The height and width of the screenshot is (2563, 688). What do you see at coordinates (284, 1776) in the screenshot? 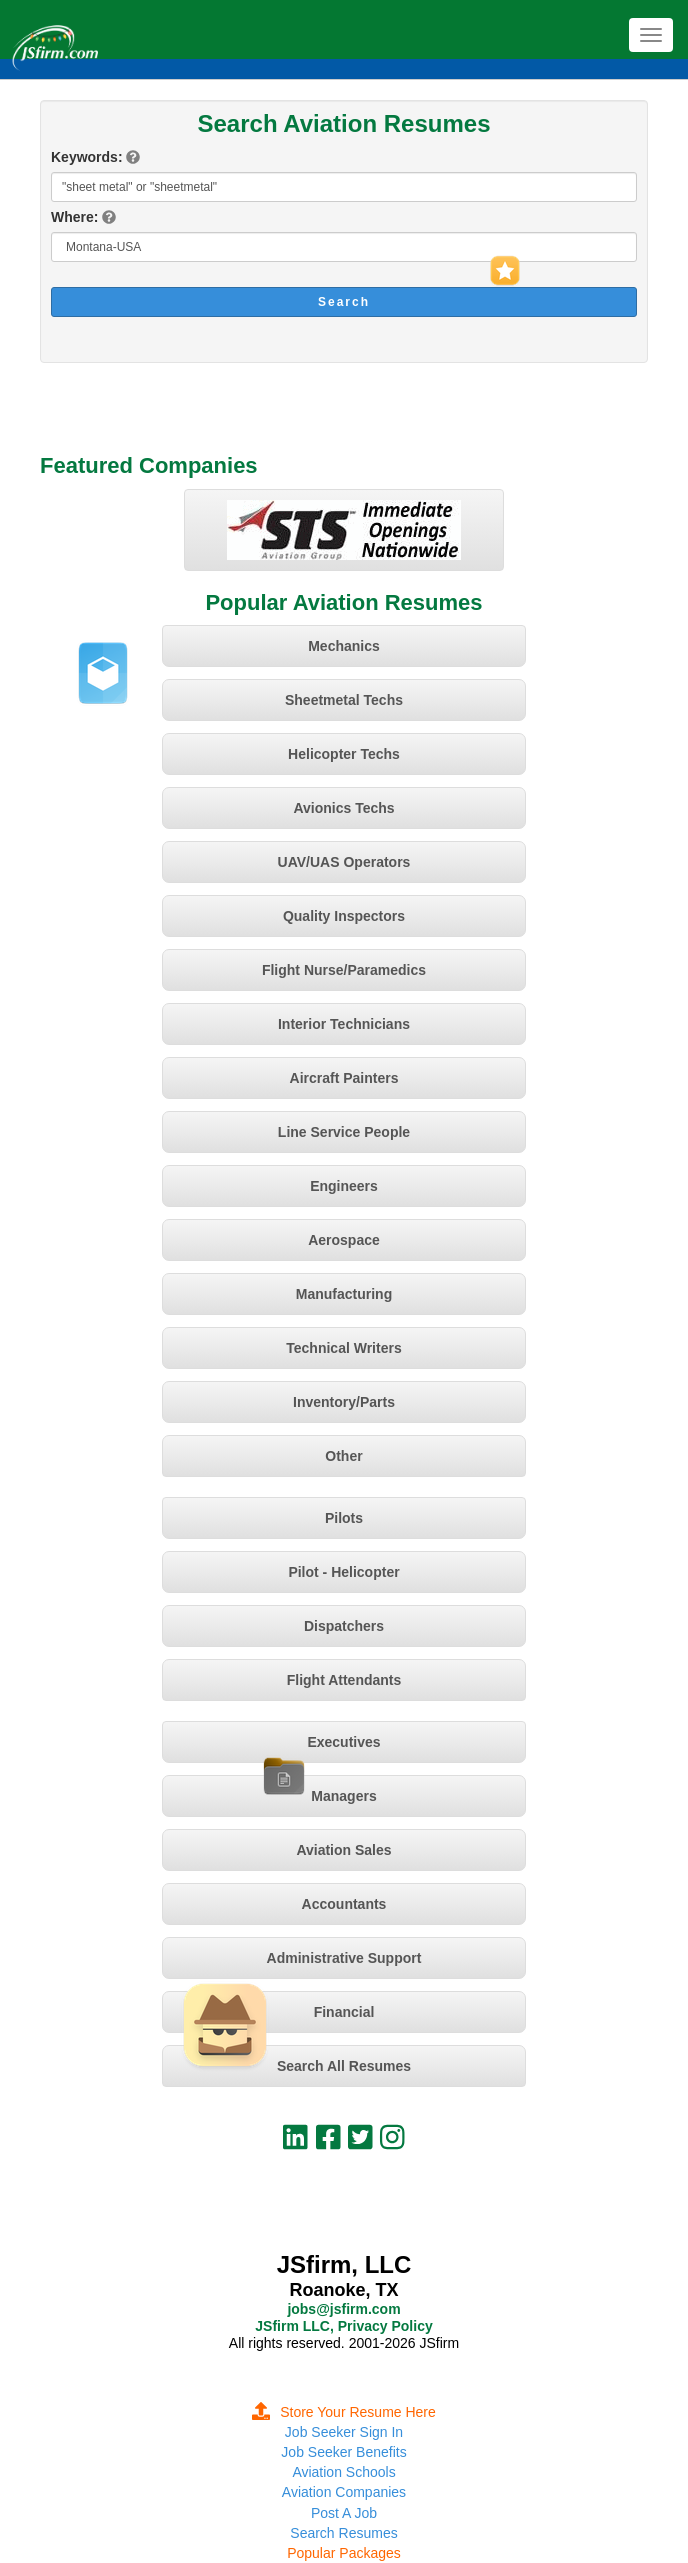
I see `open your documents folder` at bounding box center [284, 1776].